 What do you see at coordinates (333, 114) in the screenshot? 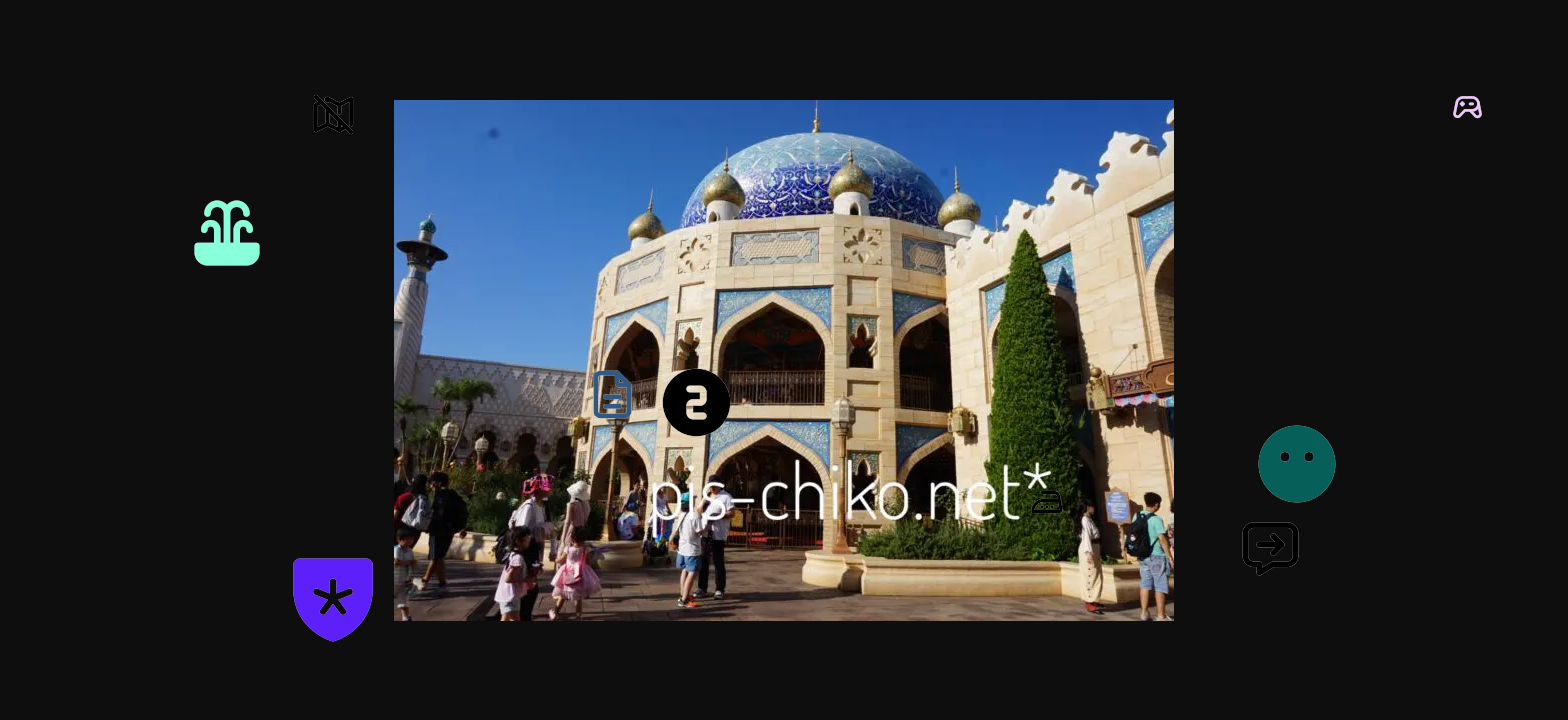
I see `map view is currently disabled` at bounding box center [333, 114].